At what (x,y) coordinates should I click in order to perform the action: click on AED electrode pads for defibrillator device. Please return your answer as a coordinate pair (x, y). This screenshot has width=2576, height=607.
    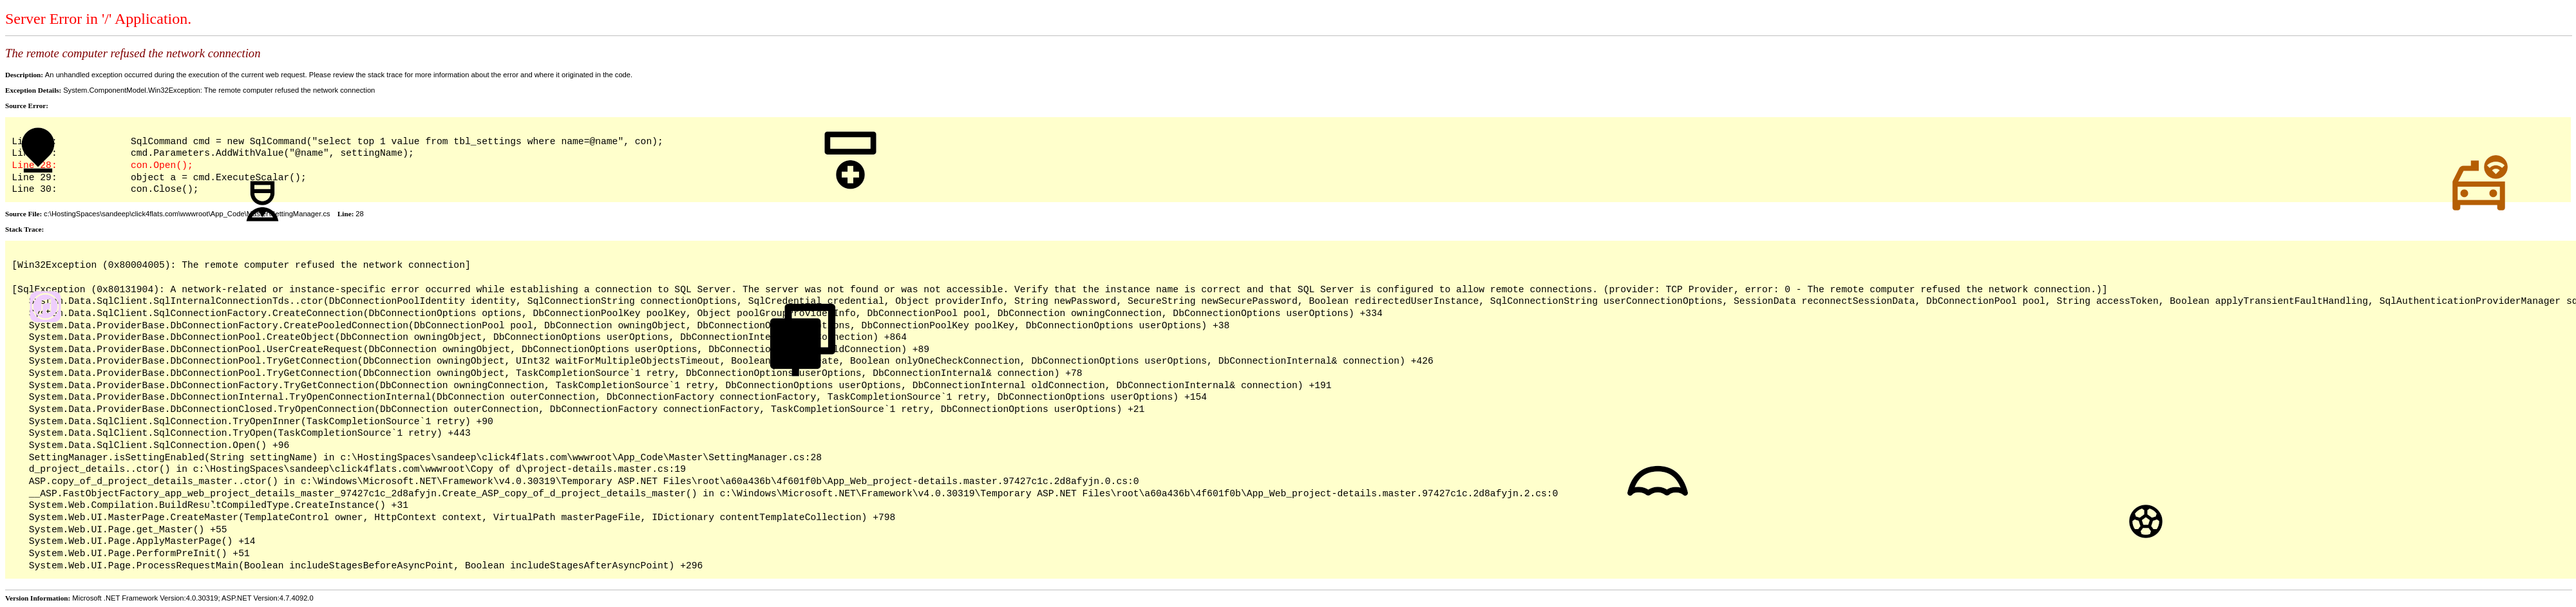
    Looking at the image, I should click on (802, 336).